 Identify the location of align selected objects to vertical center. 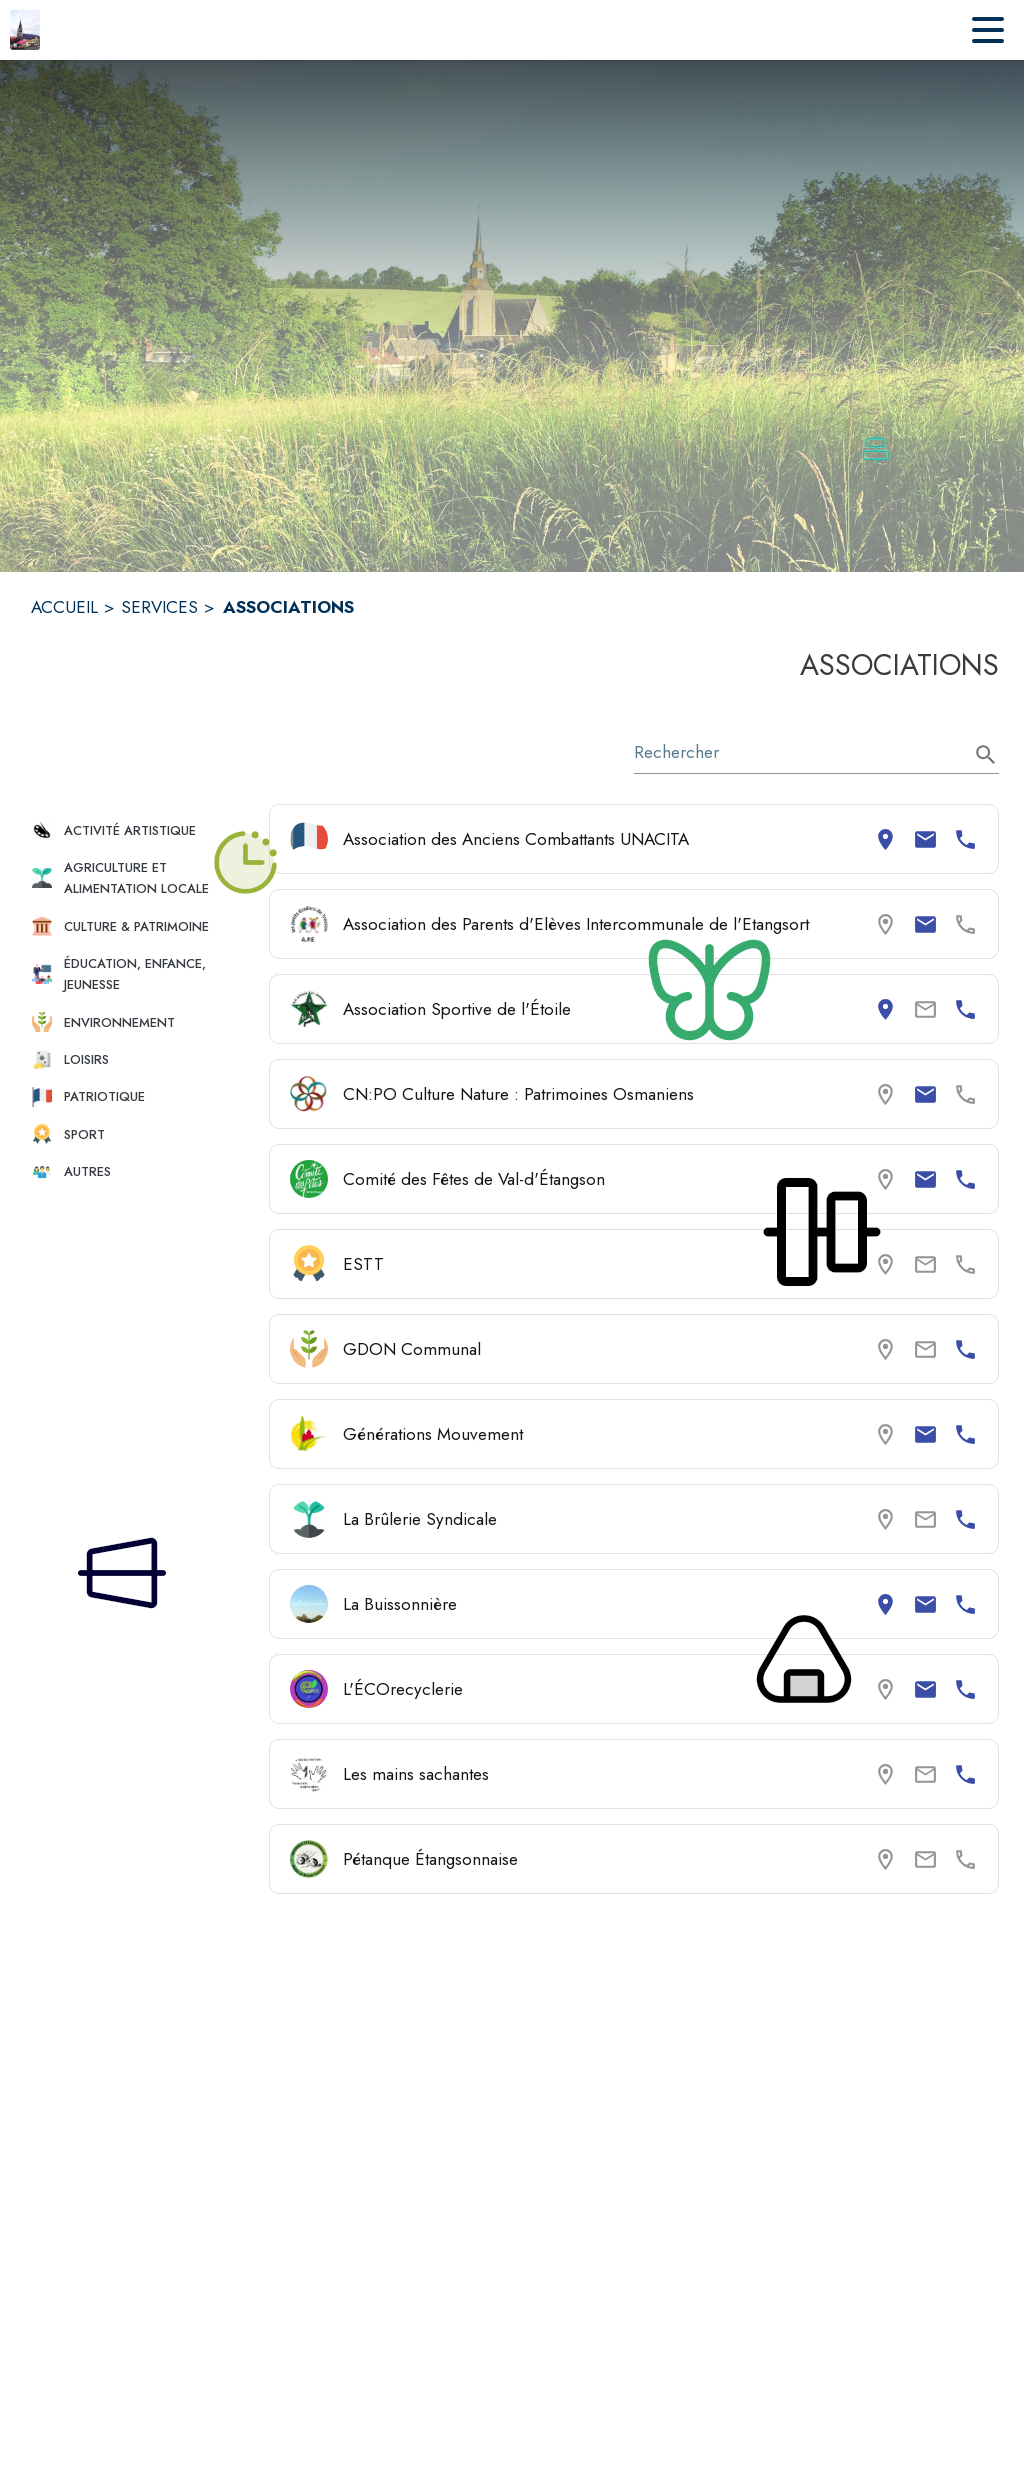
(822, 1232).